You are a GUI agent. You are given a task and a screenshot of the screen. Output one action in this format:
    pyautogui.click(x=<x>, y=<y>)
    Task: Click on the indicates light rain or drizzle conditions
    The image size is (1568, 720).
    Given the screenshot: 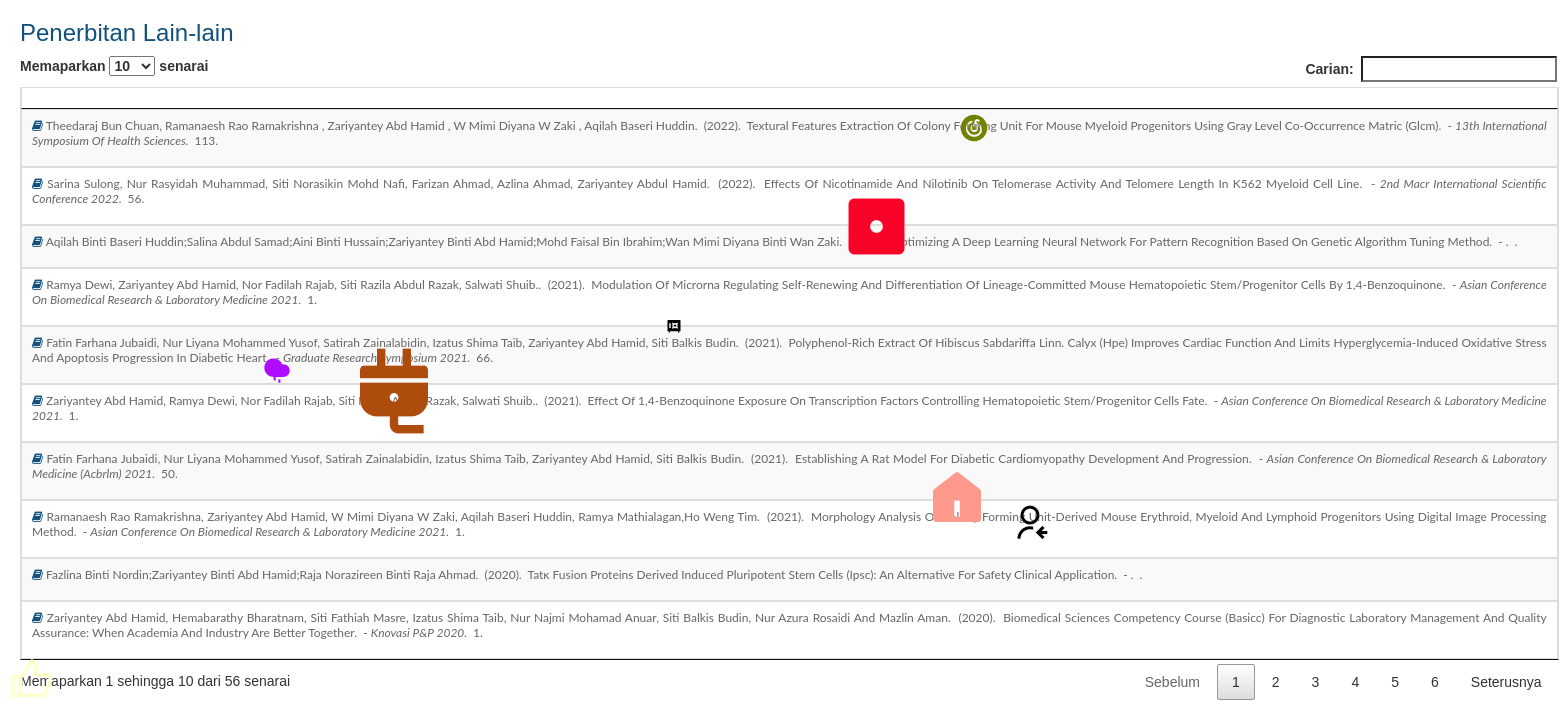 What is the action you would take?
    pyautogui.click(x=277, y=370)
    